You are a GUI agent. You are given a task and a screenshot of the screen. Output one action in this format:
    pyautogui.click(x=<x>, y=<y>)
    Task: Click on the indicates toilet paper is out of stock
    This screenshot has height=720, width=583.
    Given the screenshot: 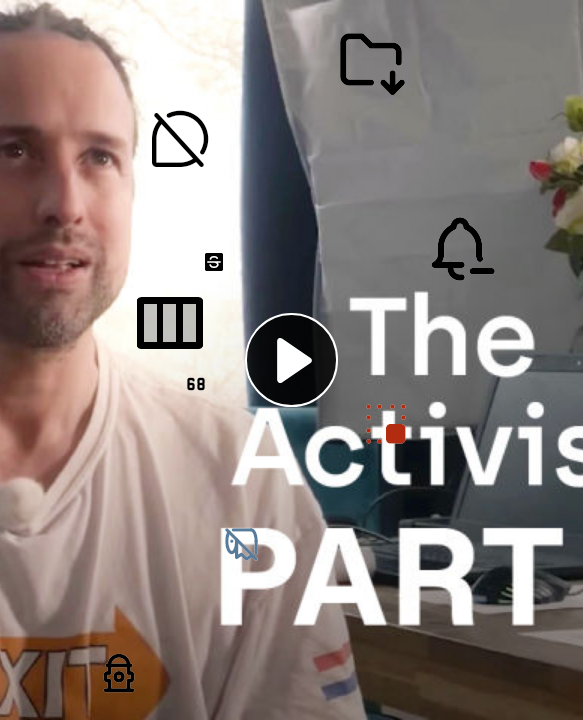 What is the action you would take?
    pyautogui.click(x=241, y=544)
    